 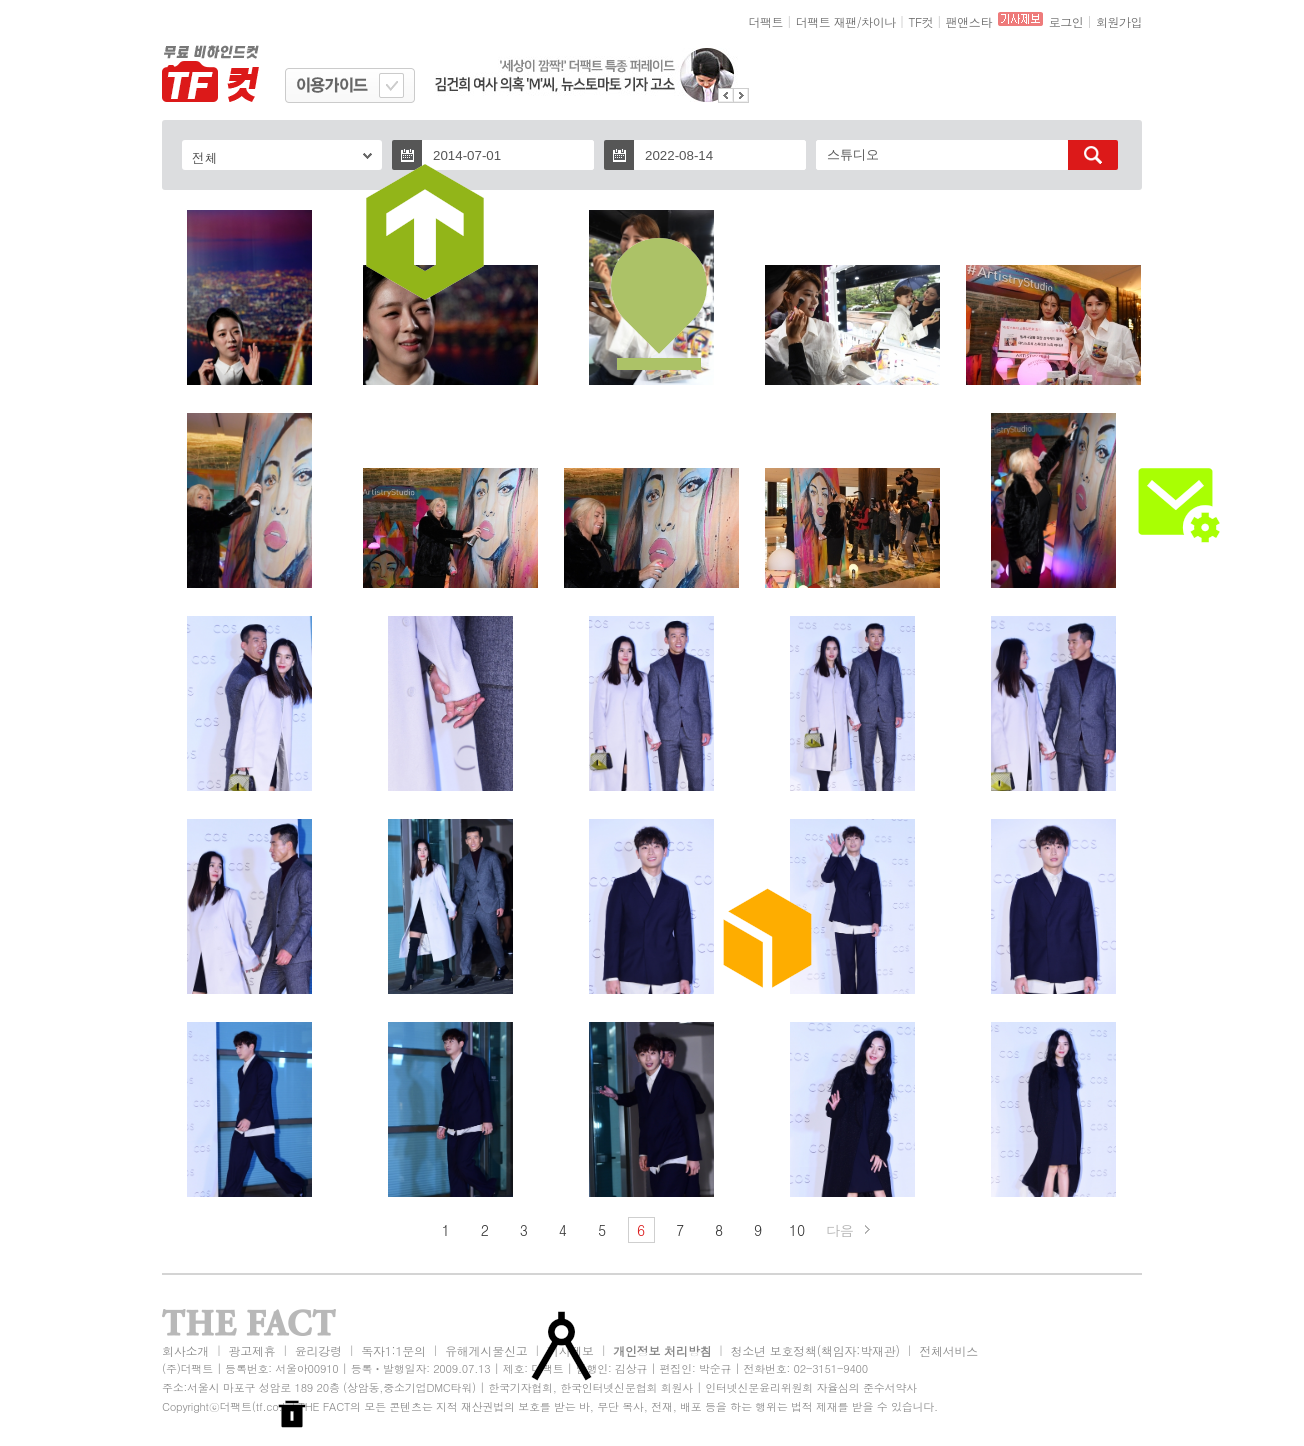 What do you see at coordinates (767, 939) in the screenshot?
I see `access box cloud storage` at bounding box center [767, 939].